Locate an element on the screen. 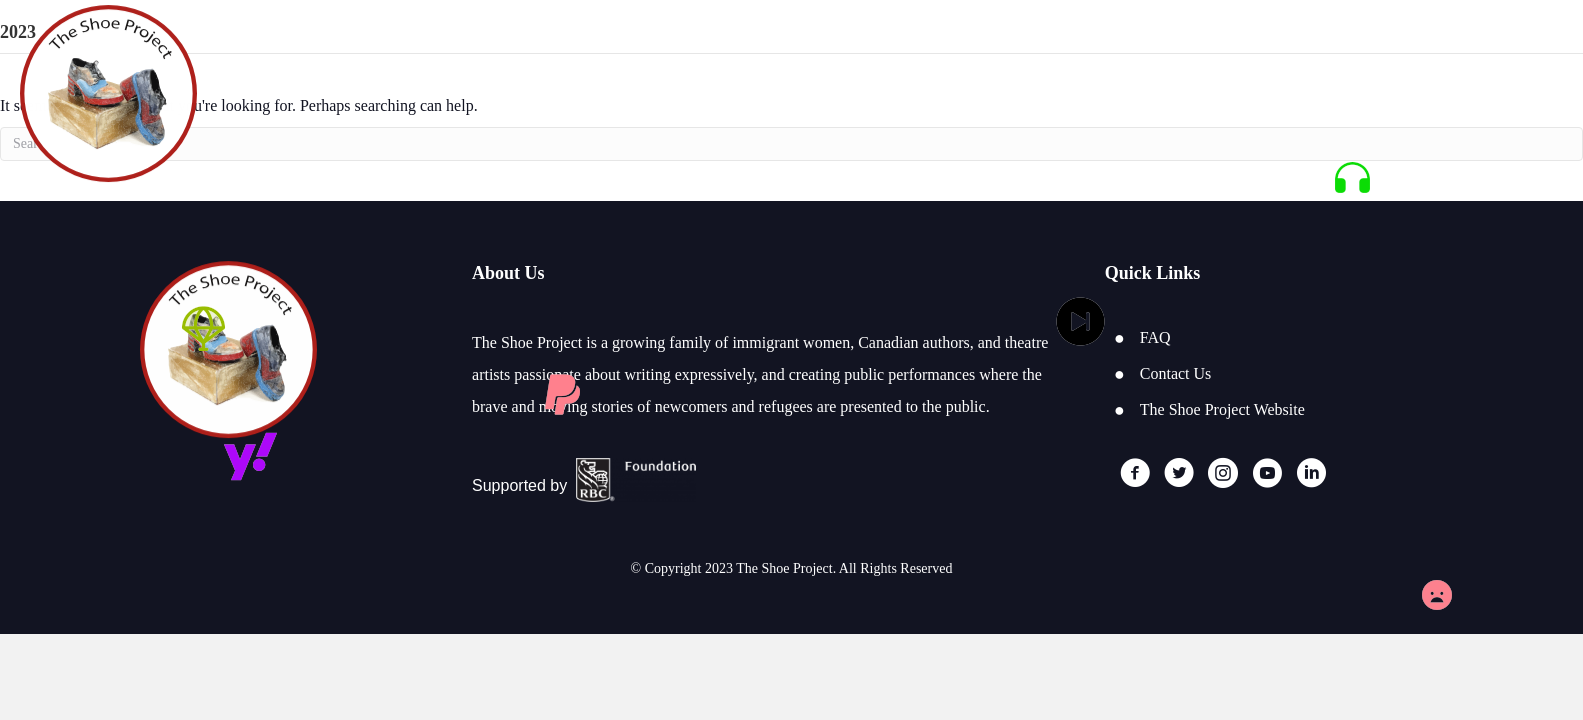 This screenshot has width=1583, height=720. access emergency or backup recovery options is located at coordinates (203, 329).